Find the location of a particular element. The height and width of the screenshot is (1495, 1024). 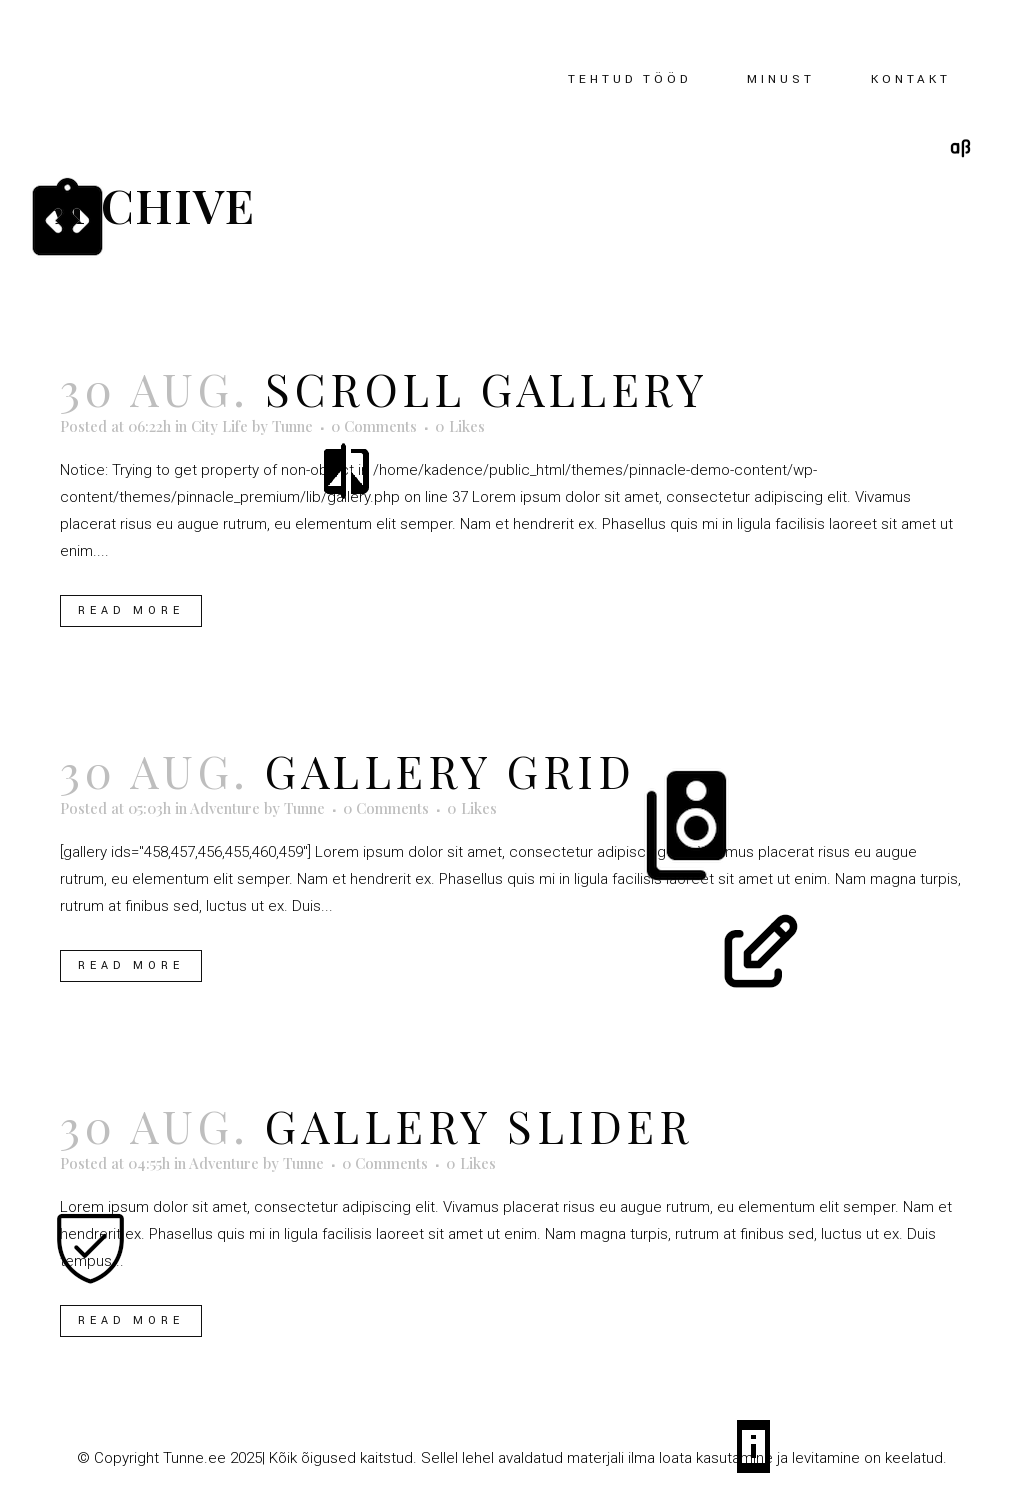

indicates a verified or secure status is located at coordinates (90, 1244).